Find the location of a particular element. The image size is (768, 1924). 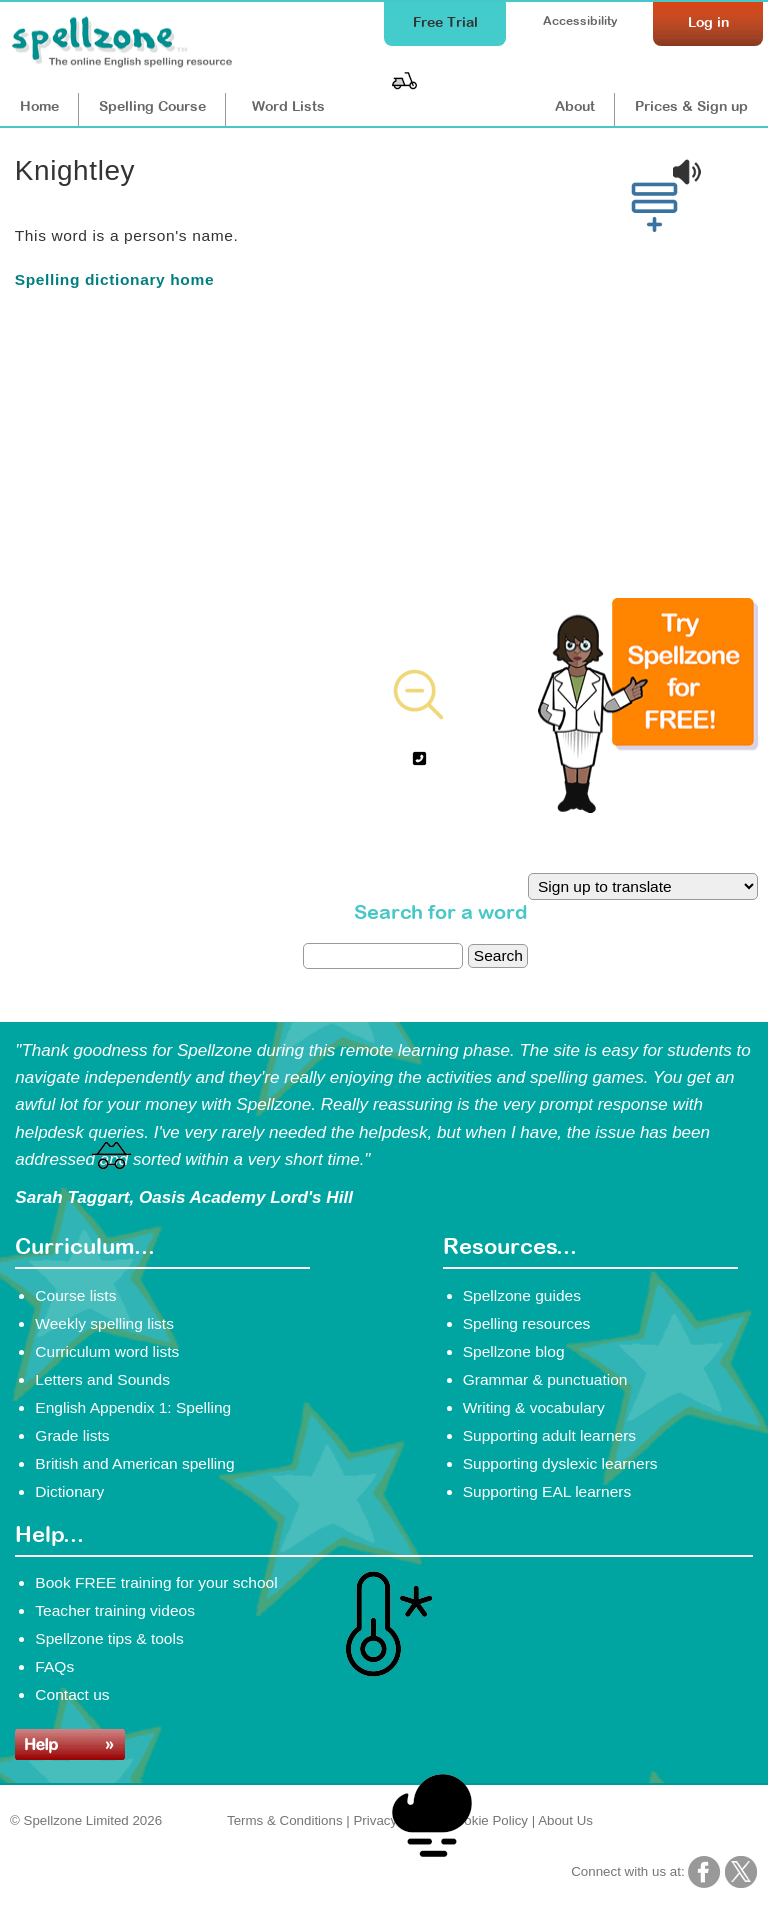

add a new row below is located at coordinates (654, 203).